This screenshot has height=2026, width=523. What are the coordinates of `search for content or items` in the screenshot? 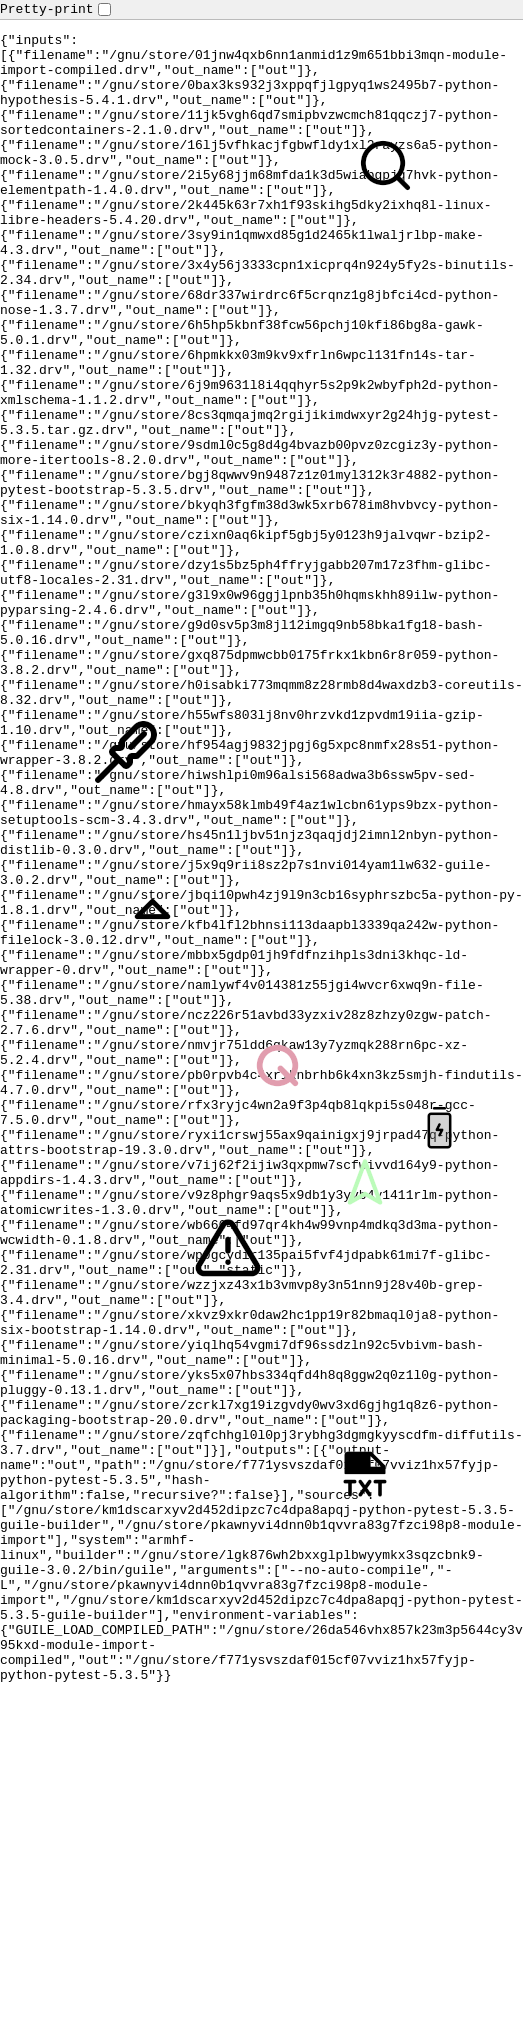 It's located at (385, 165).